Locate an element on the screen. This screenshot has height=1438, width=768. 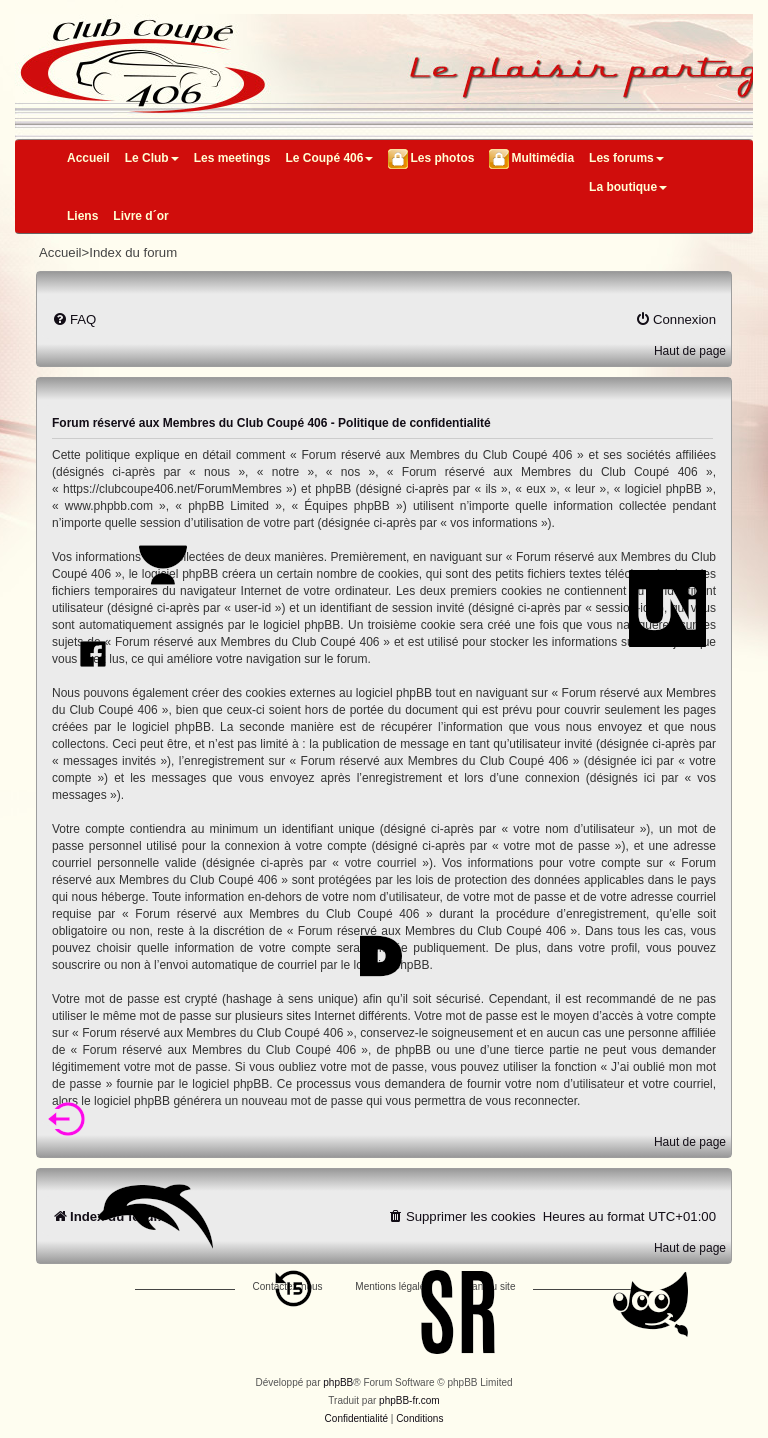
unicode consortium logo is located at coordinates (667, 608).